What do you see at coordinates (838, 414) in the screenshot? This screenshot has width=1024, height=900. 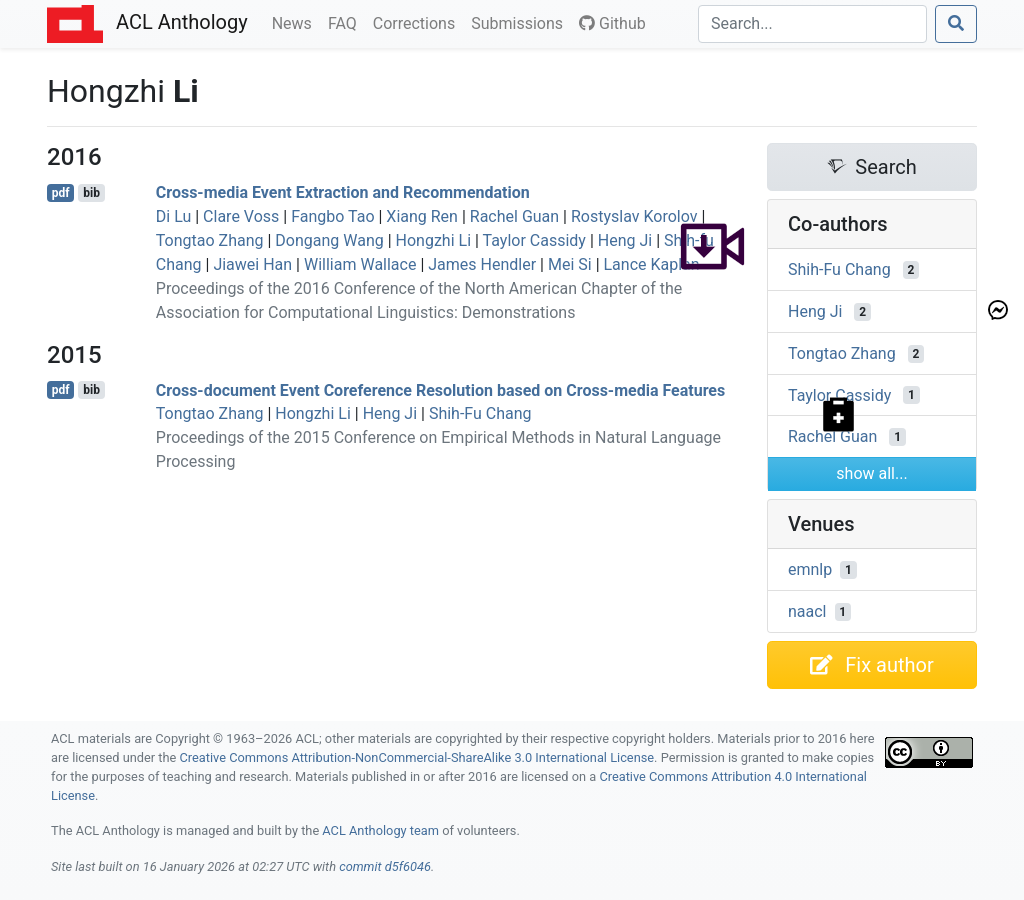 I see `access medical records or patient files` at bounding box center [838, 414].